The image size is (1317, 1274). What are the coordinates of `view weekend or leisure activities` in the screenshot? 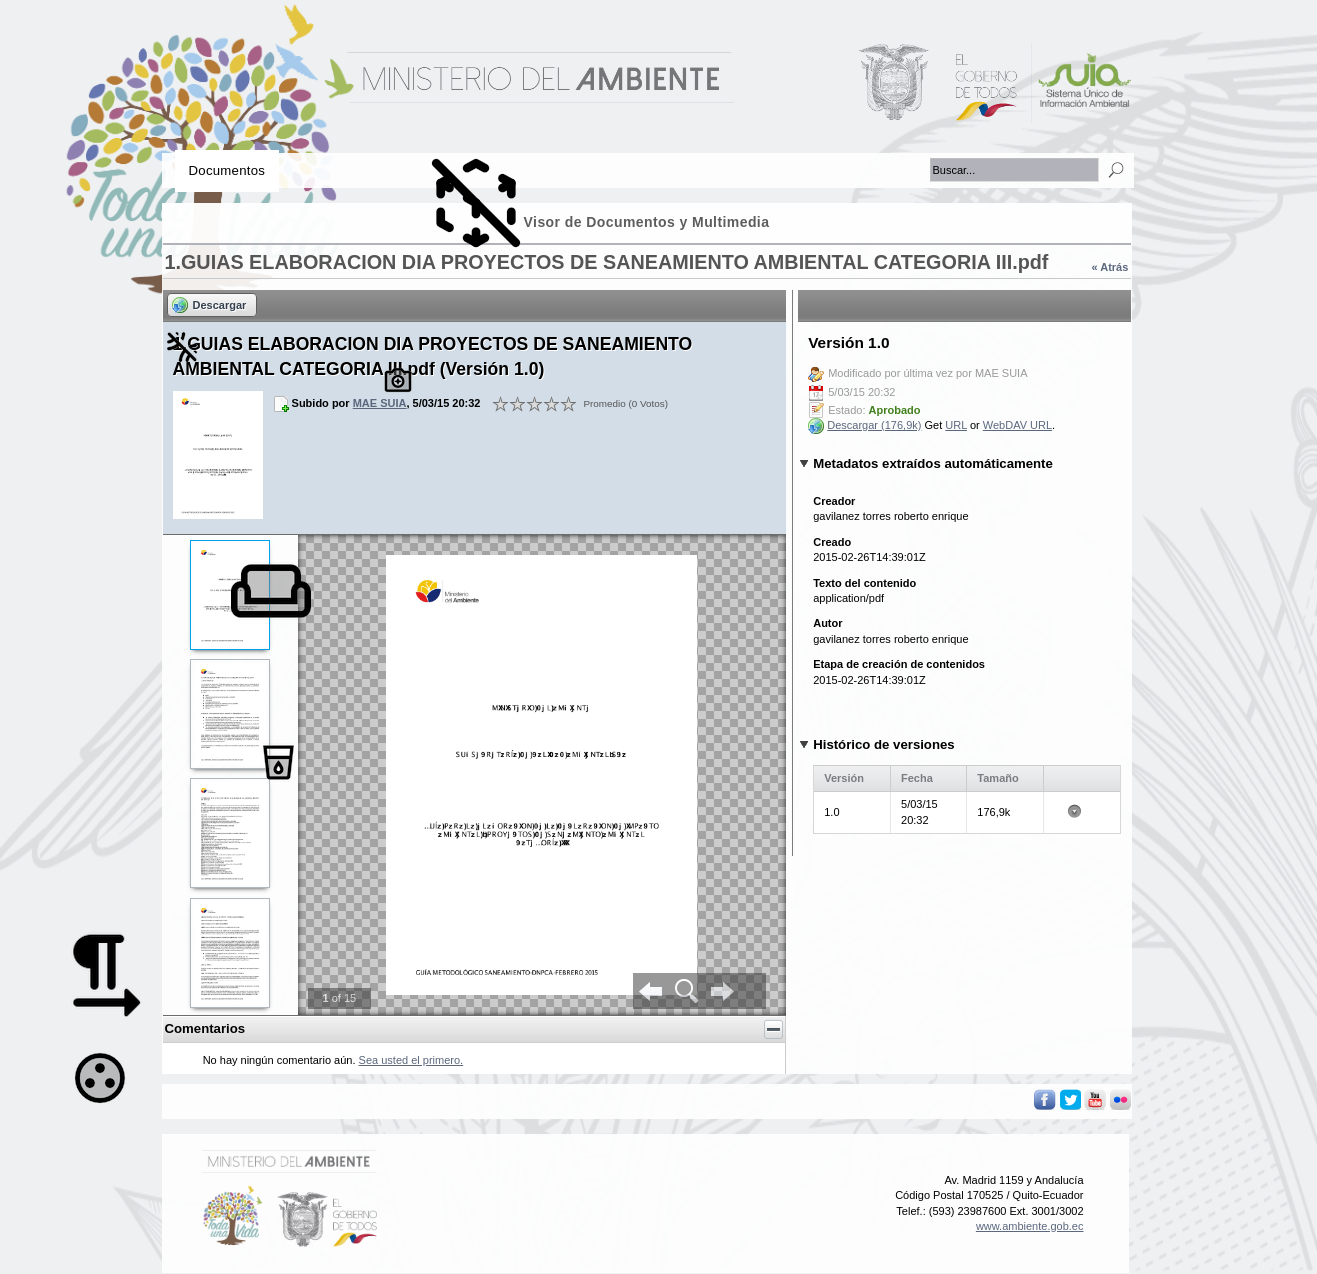 It's located at (271, 591).